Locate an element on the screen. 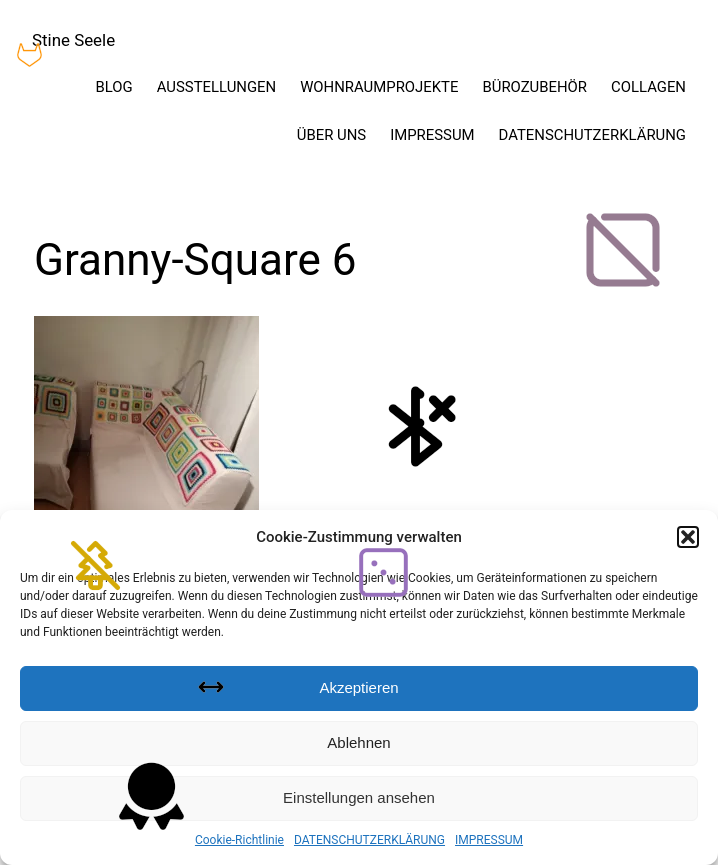 This screenshot has width=718, height=865. view achievements or awards is located at coordinates (151, 796).